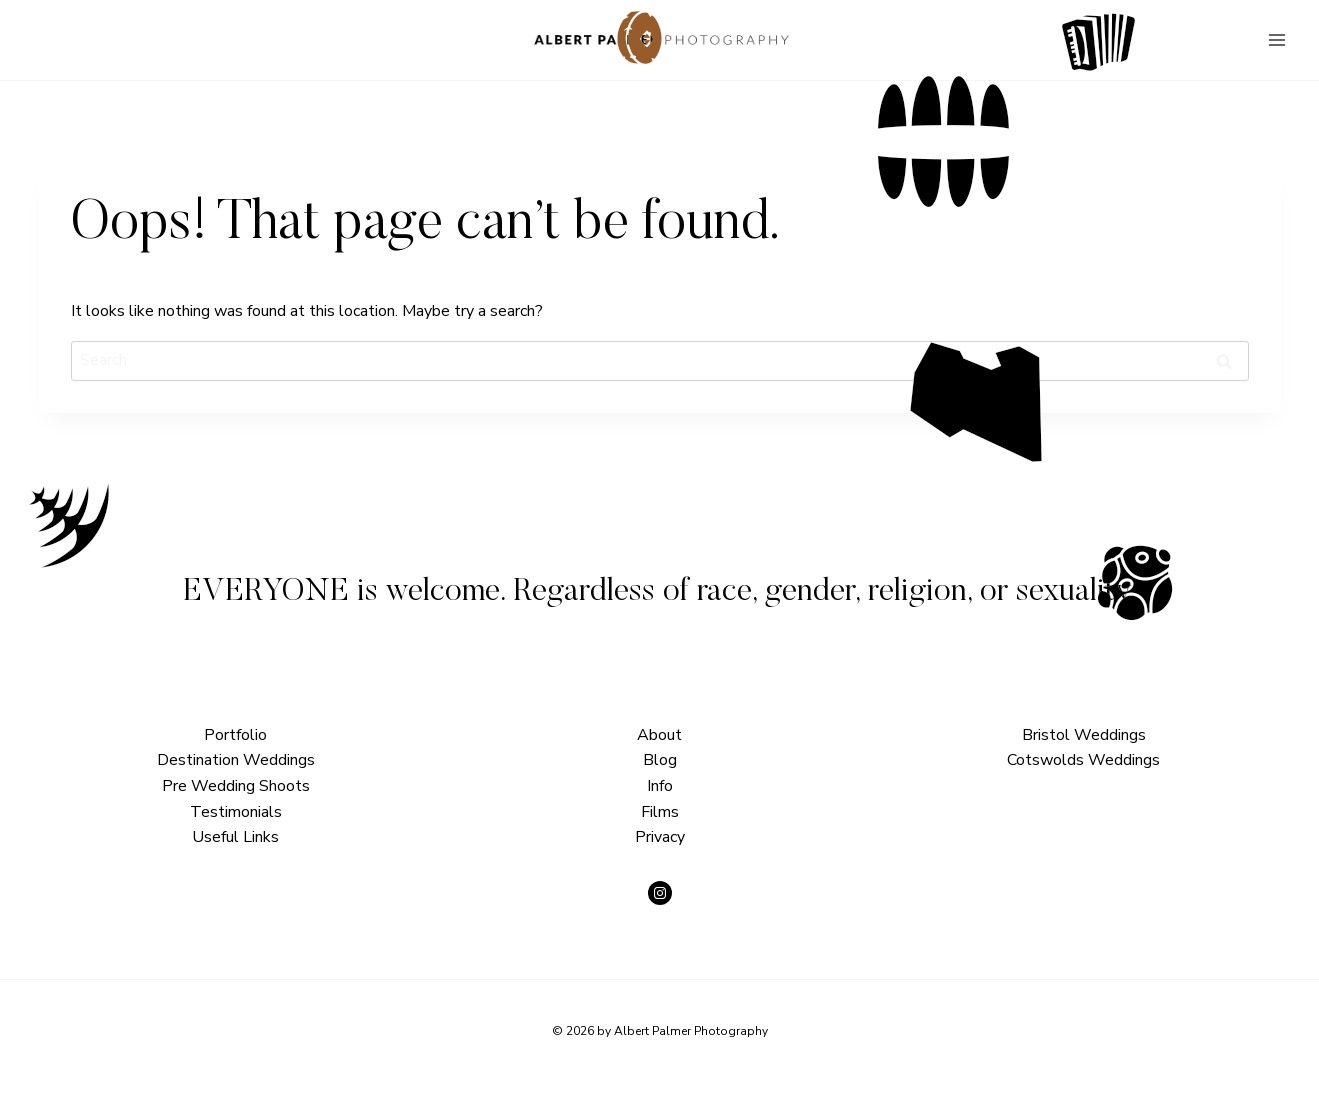  What do you see at coordinates (67, 526) in the screenshot?
I see `indicates sound or audio waves emitting` at bounding box center [67, 526].